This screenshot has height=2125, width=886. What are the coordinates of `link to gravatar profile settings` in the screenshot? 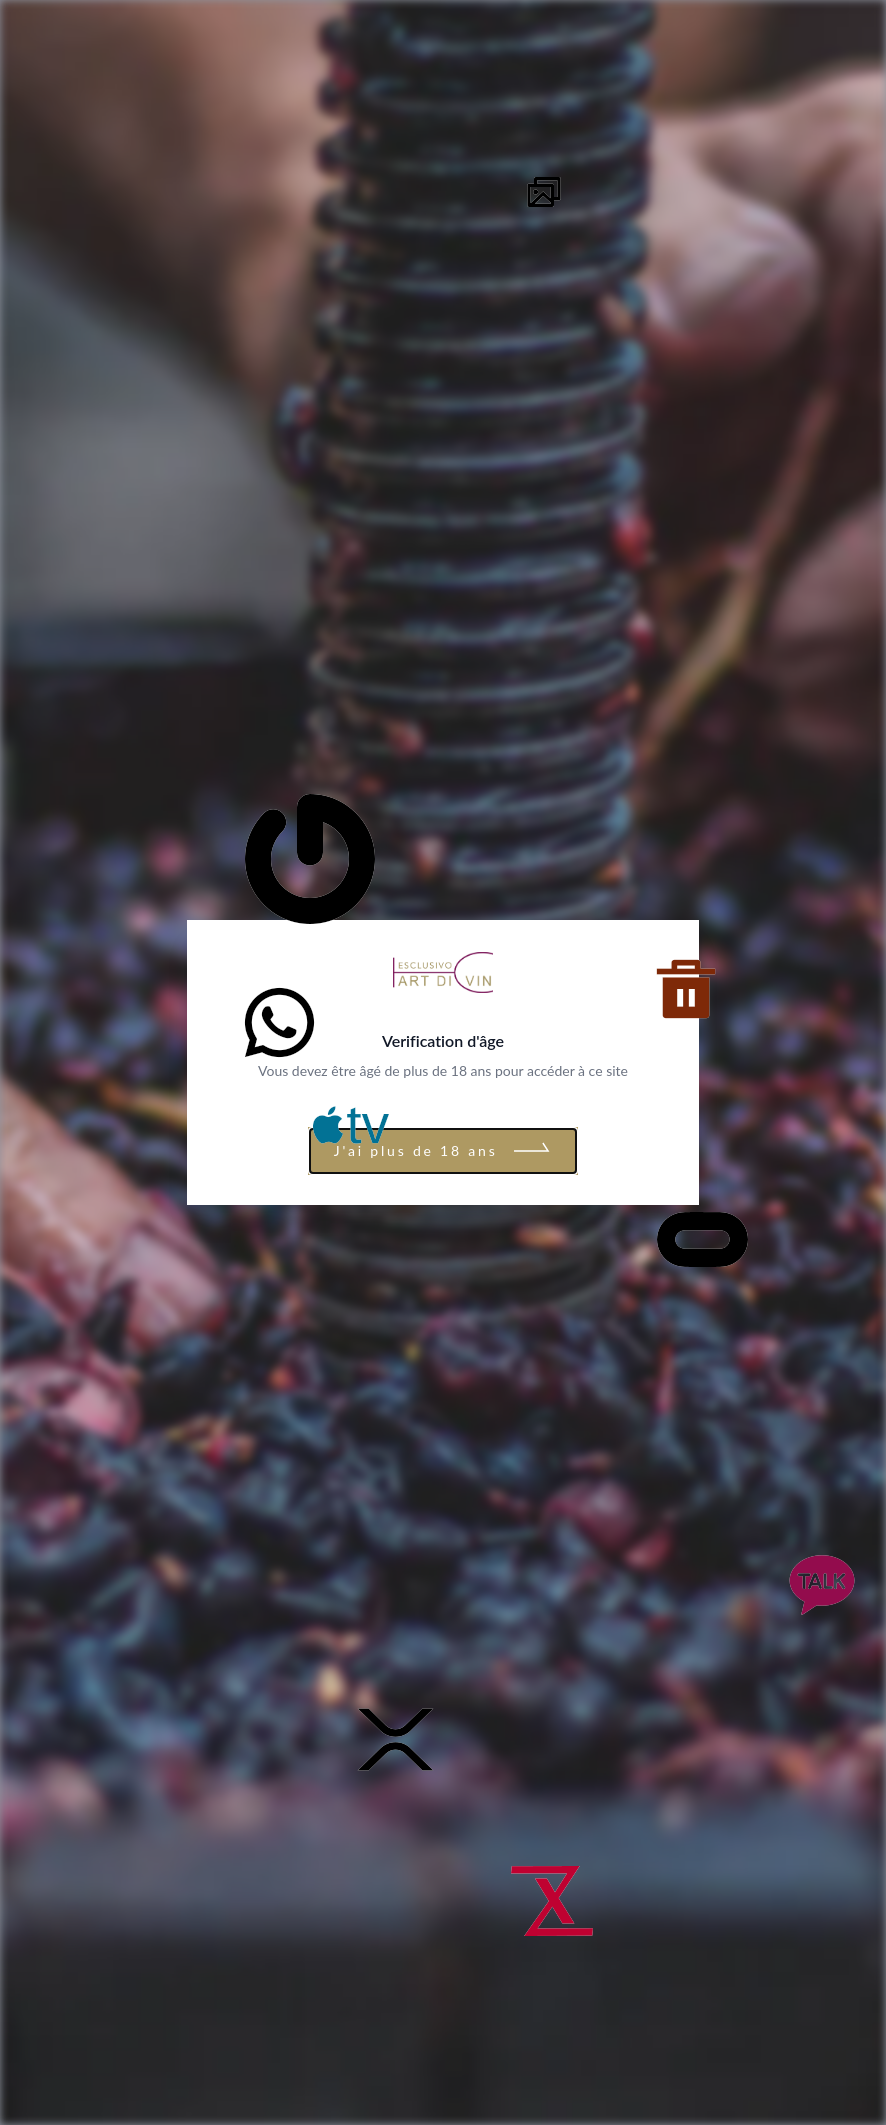 It's located at (310, 859).